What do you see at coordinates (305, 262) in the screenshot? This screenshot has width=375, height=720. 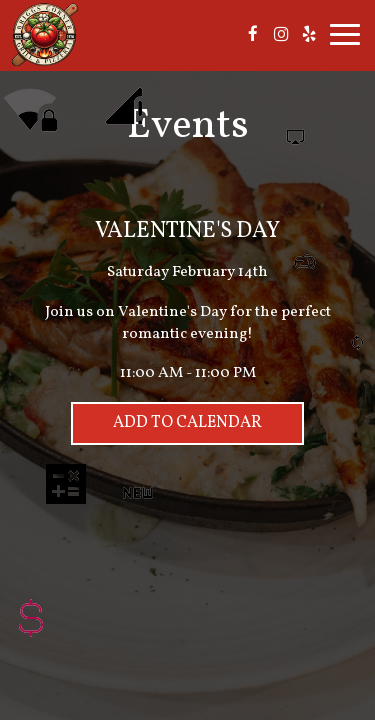 I see `view activity log or history` at bounding box center [305, 262].